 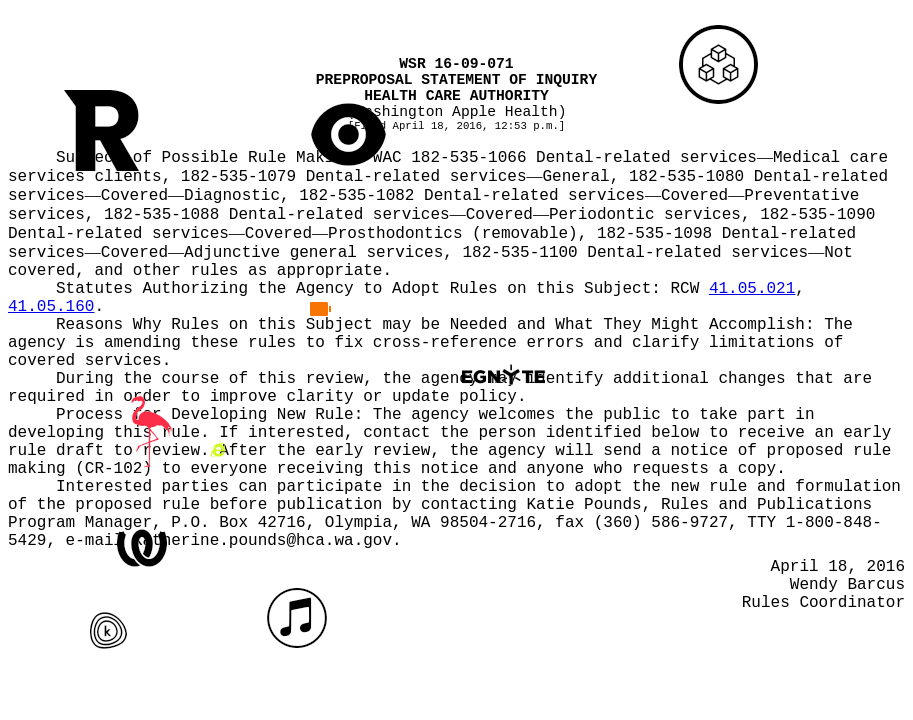 What do you see at coordinates (320, 309) in the screenshot?
I see `indicates current battery level` at bounding box center [320, 309].